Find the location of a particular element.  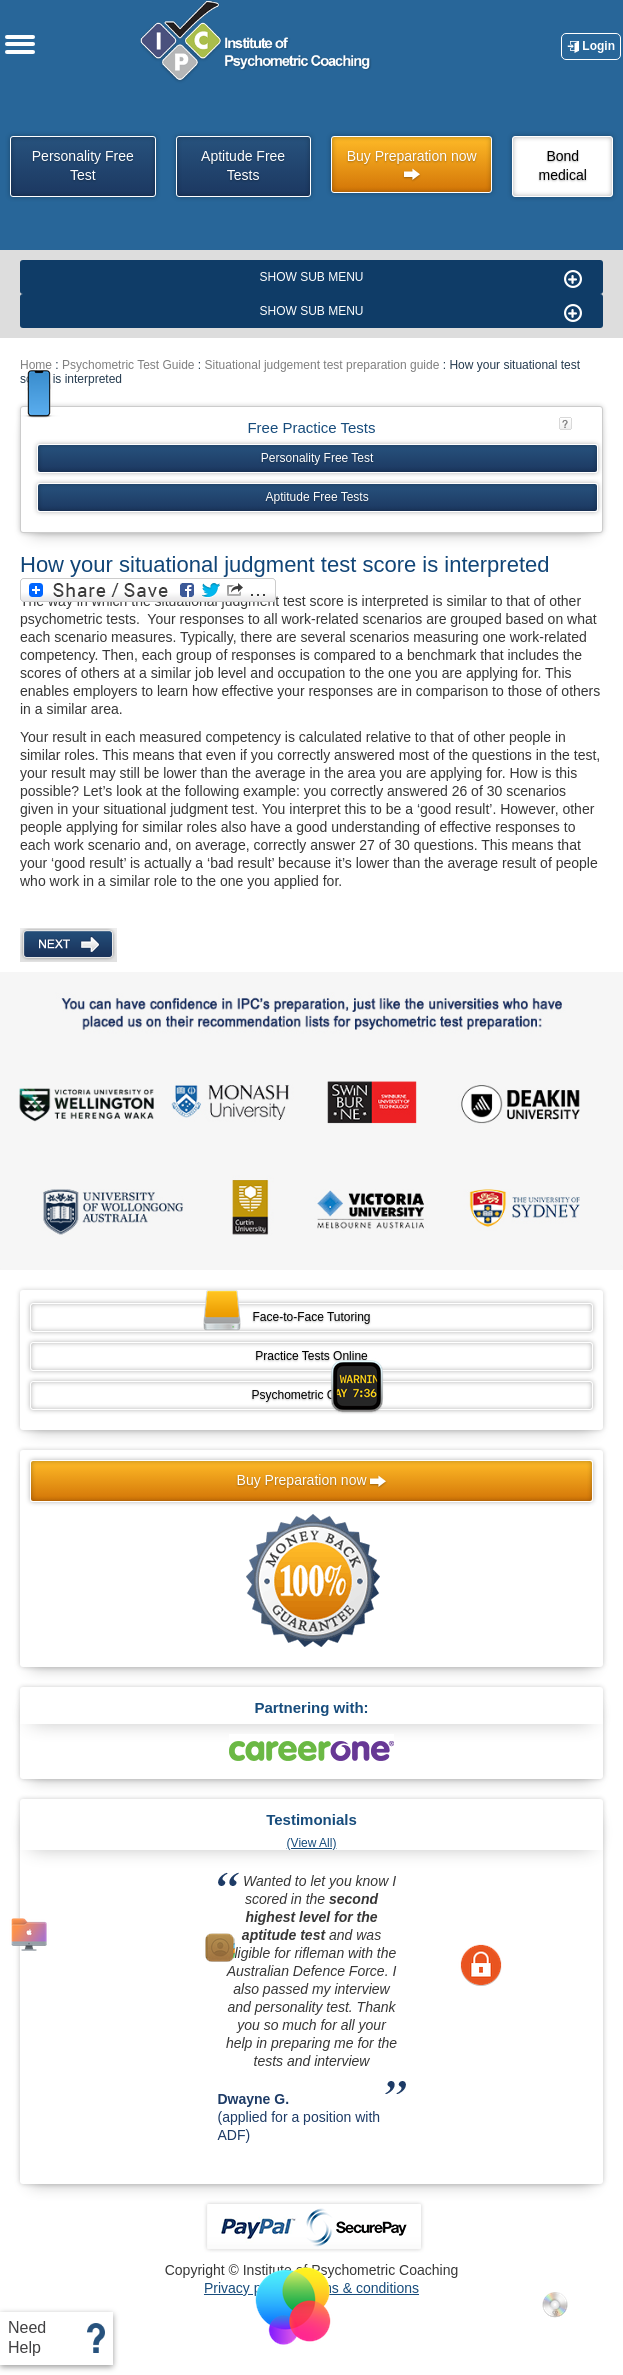

iPhone 16e device icon is located at coordinates (39, 394).